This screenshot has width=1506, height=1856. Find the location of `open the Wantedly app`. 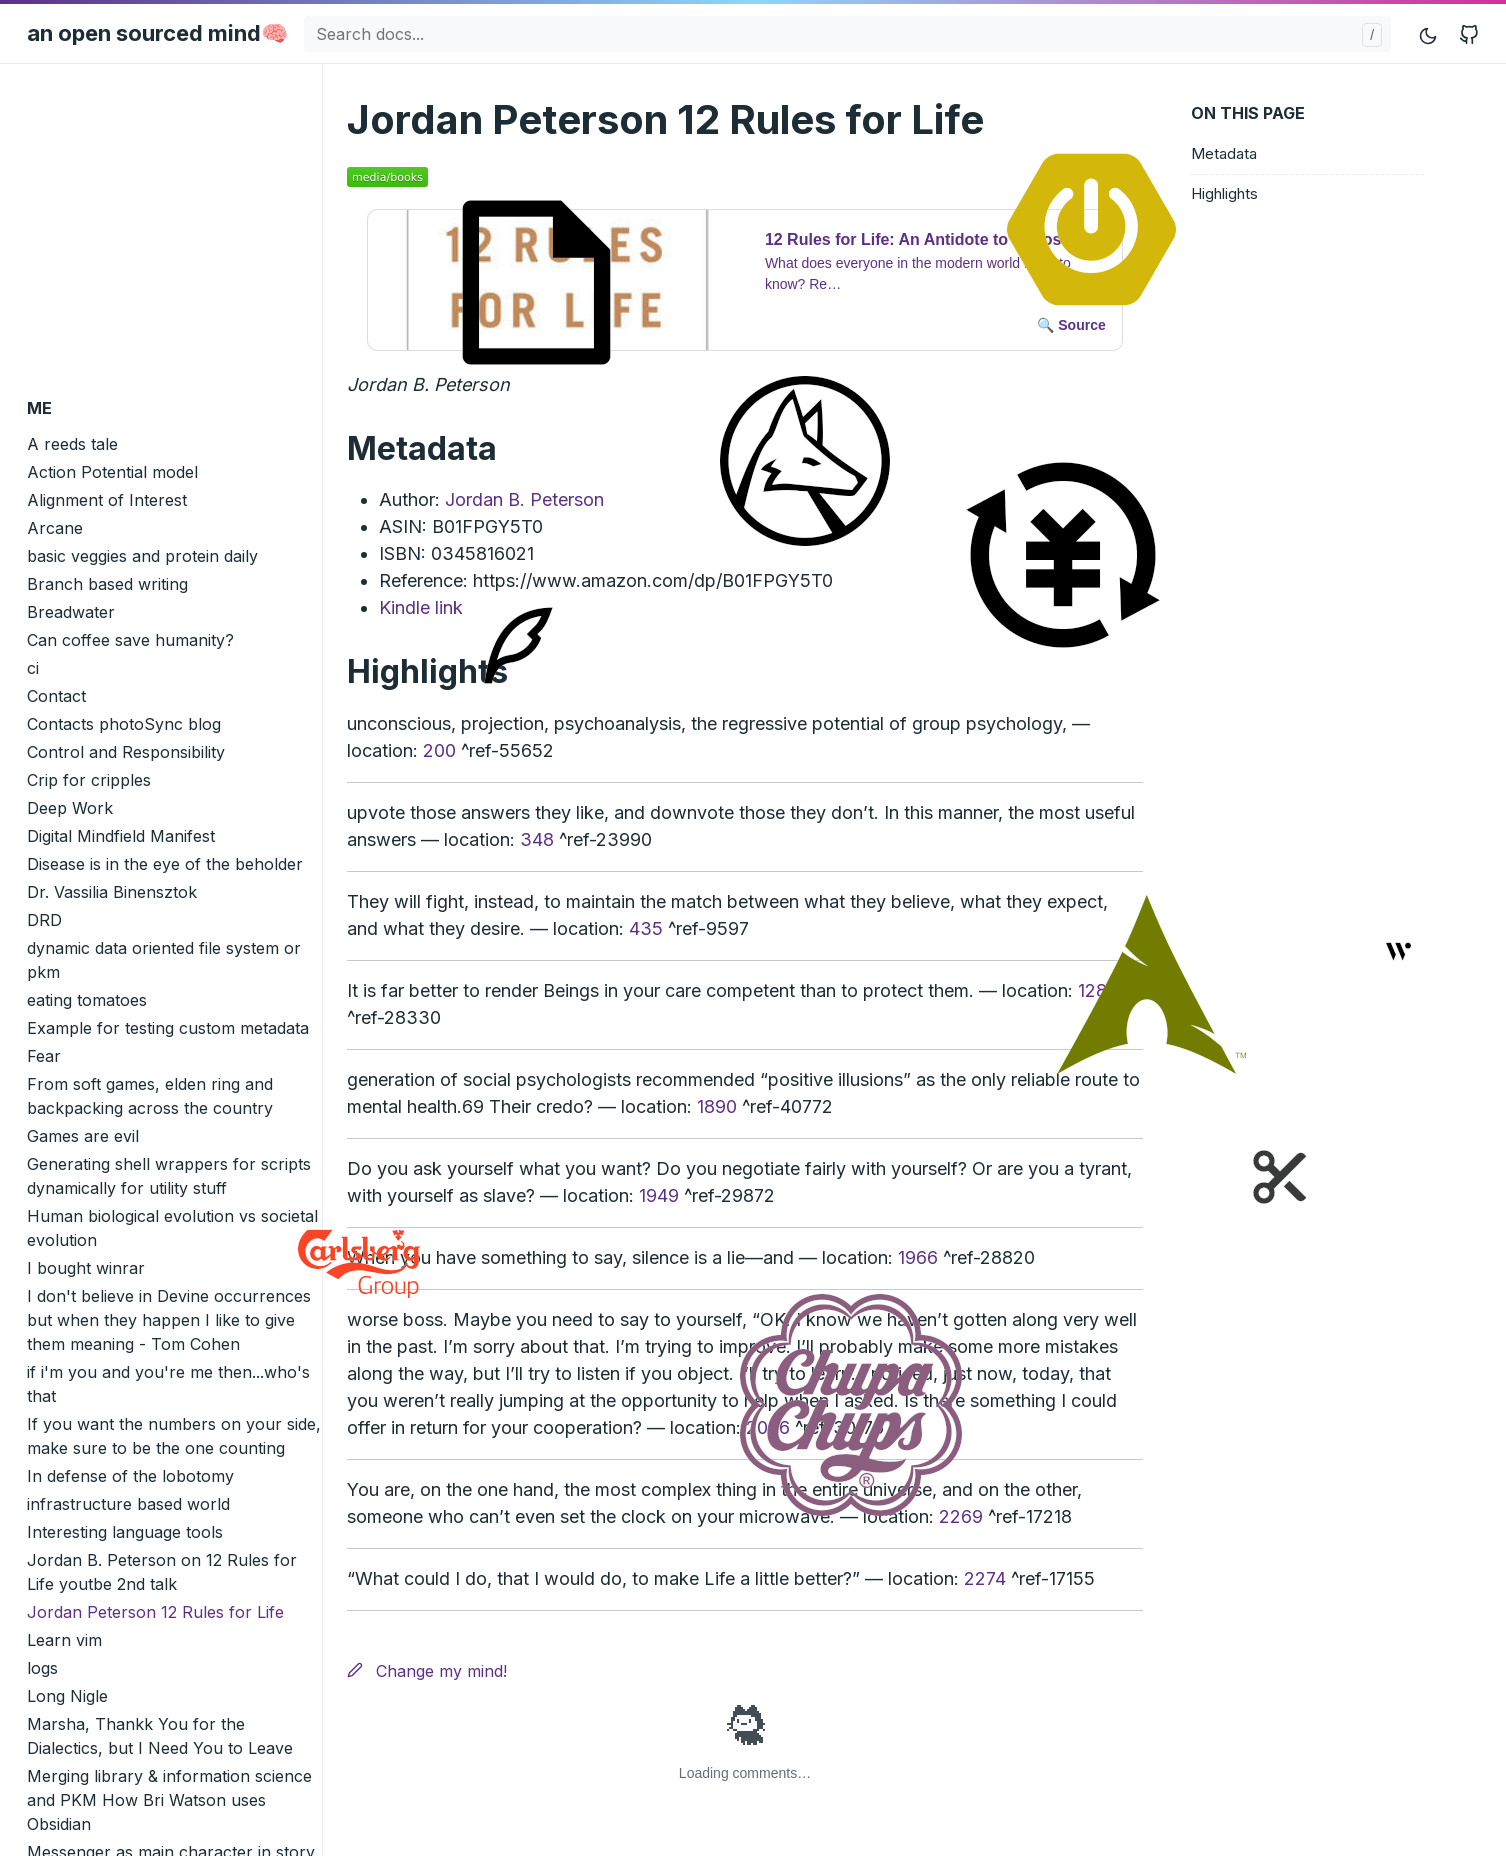

open the Wantedly app is located at coordinates (1398, 951).